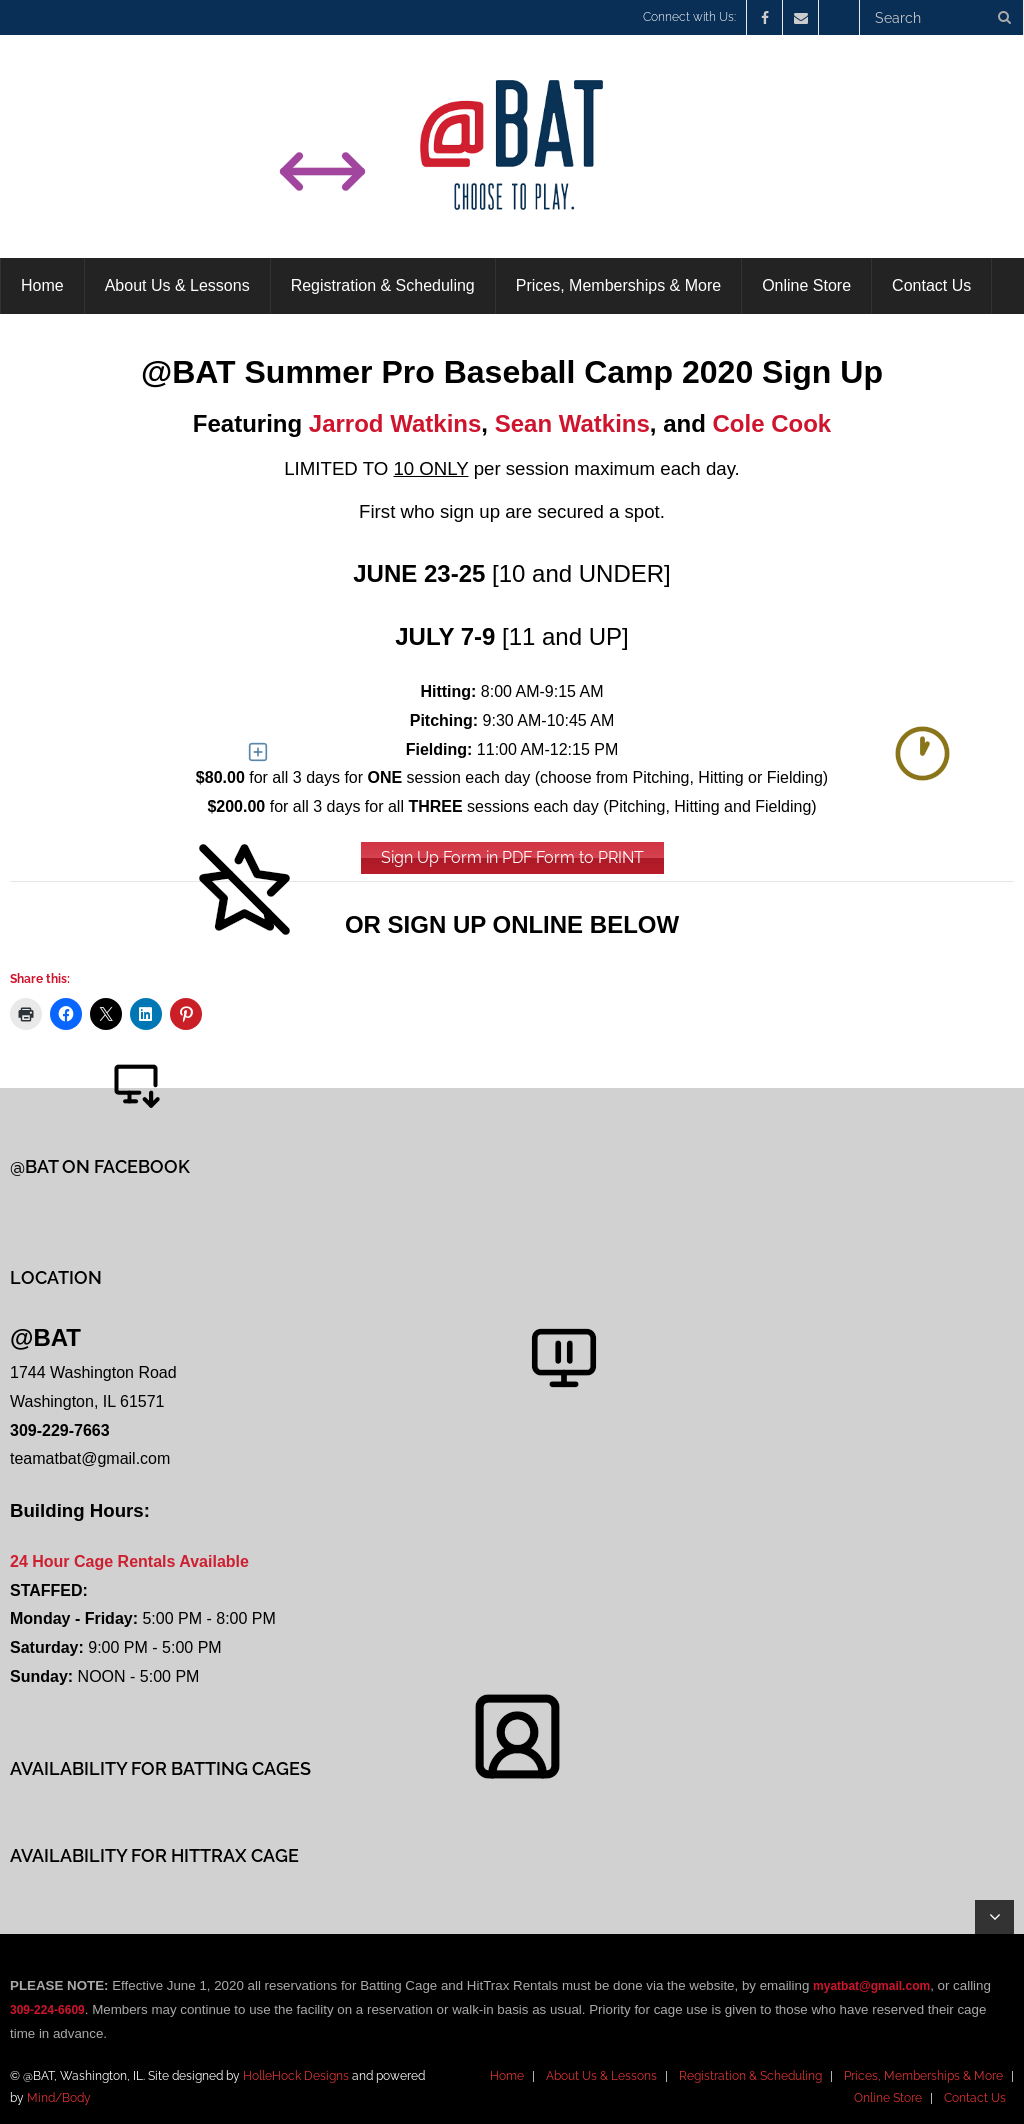  I want to click on pause media playback on monitor, so click(564, 1358).